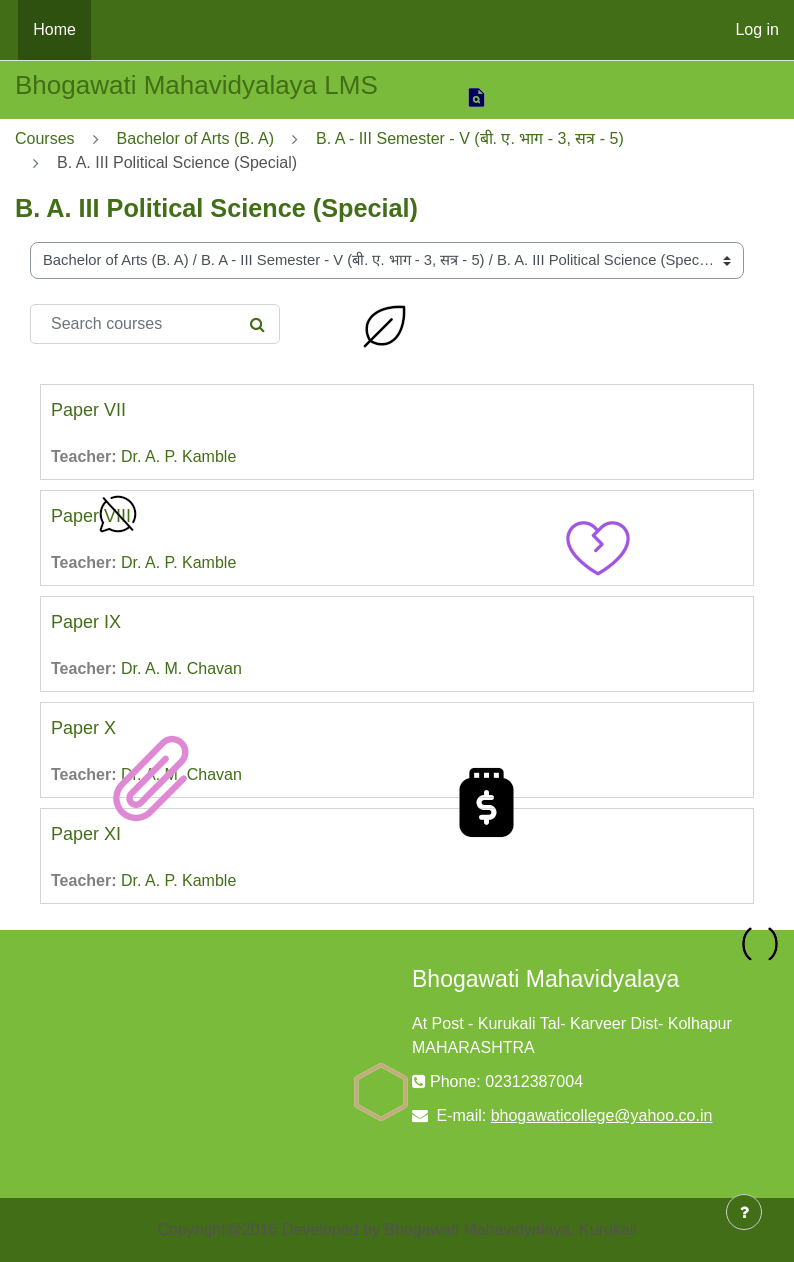 This screenshot has width=794, height=1262. Describe the element at coordinates (476, 97) in the screenshot. I see `search within a document` at that location.